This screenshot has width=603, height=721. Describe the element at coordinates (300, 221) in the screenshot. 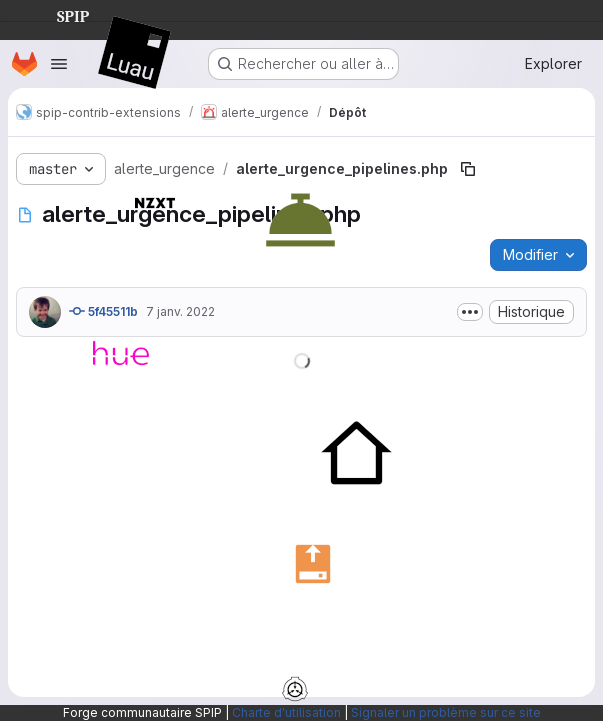

I see `request assistance or customer service` at that location.